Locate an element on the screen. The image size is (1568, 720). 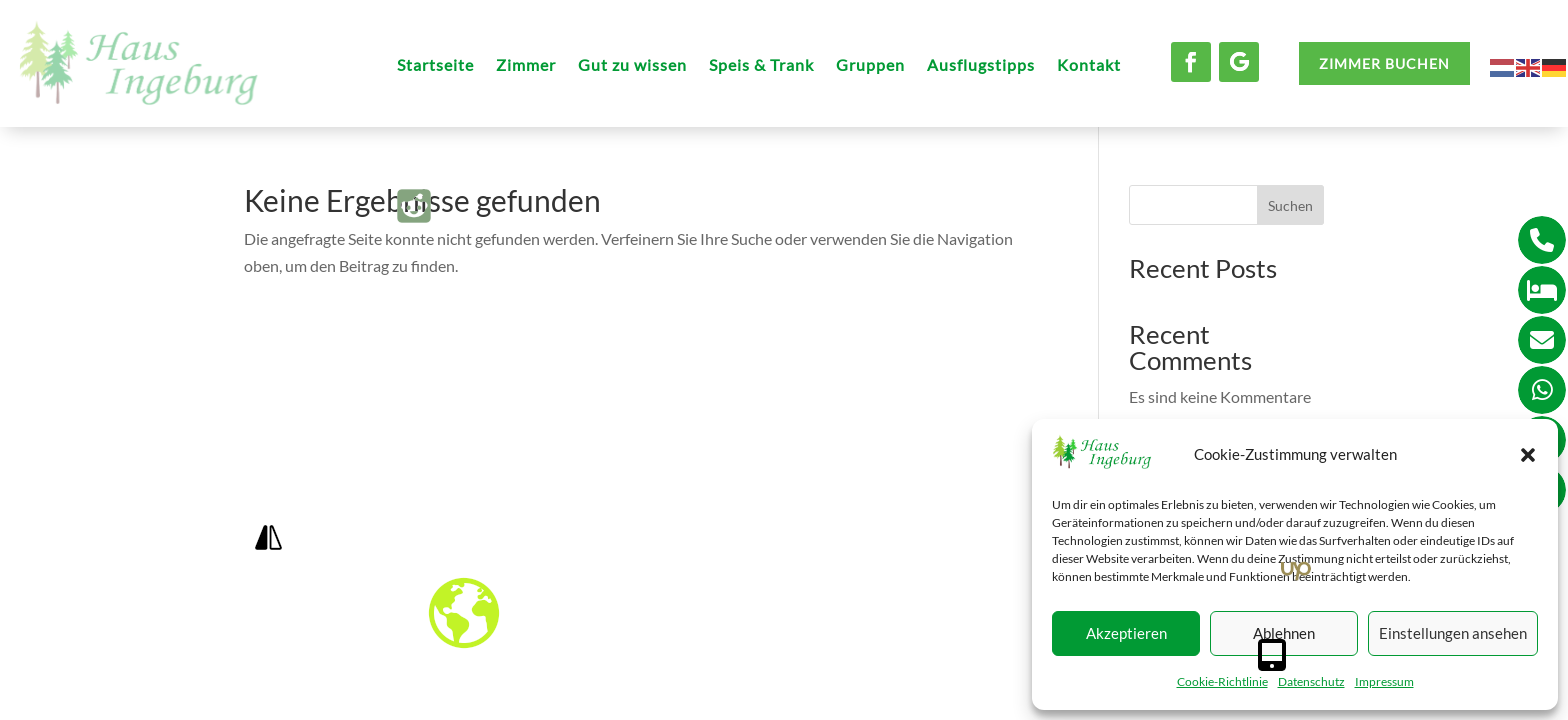
switch to tablet view or layout is located at coordinates (1272, 655).